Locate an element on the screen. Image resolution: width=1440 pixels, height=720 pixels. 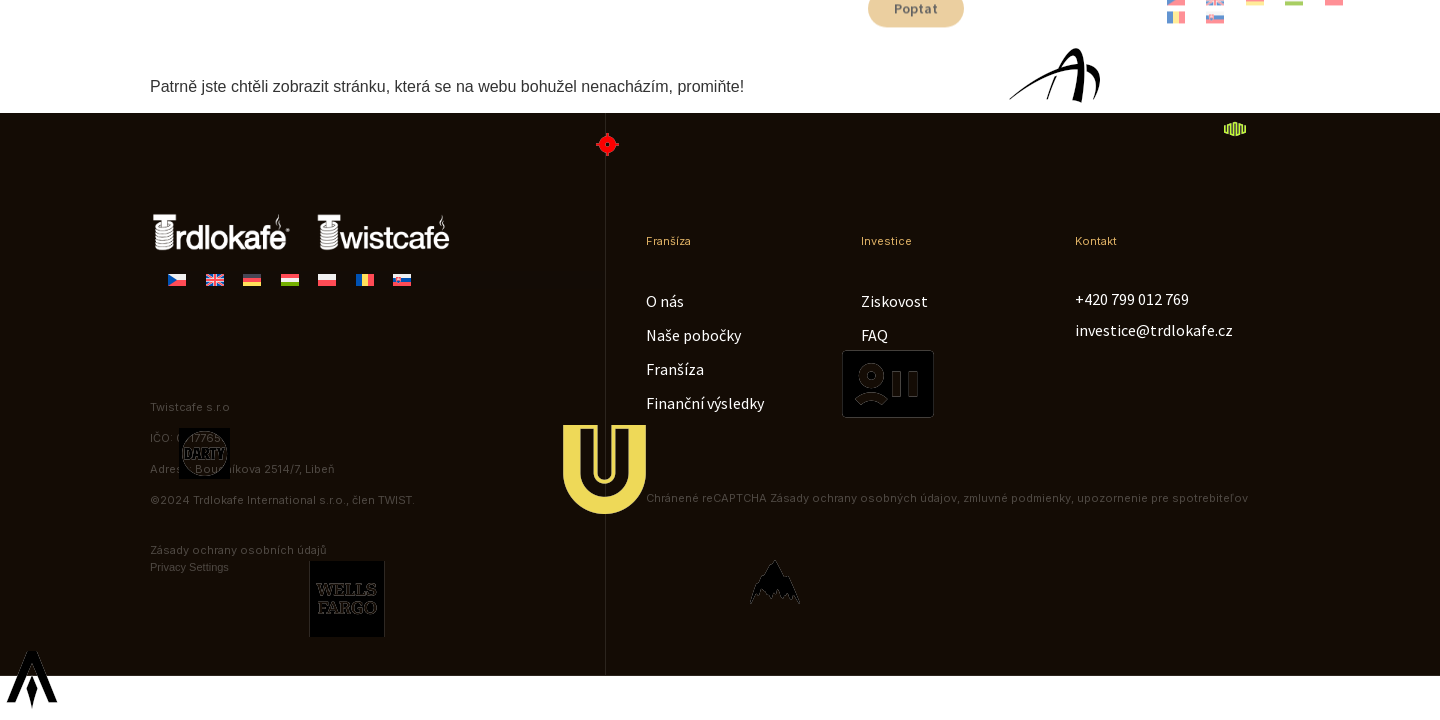
open the Wells Fargo banking app is located at coordinates (347, 599).